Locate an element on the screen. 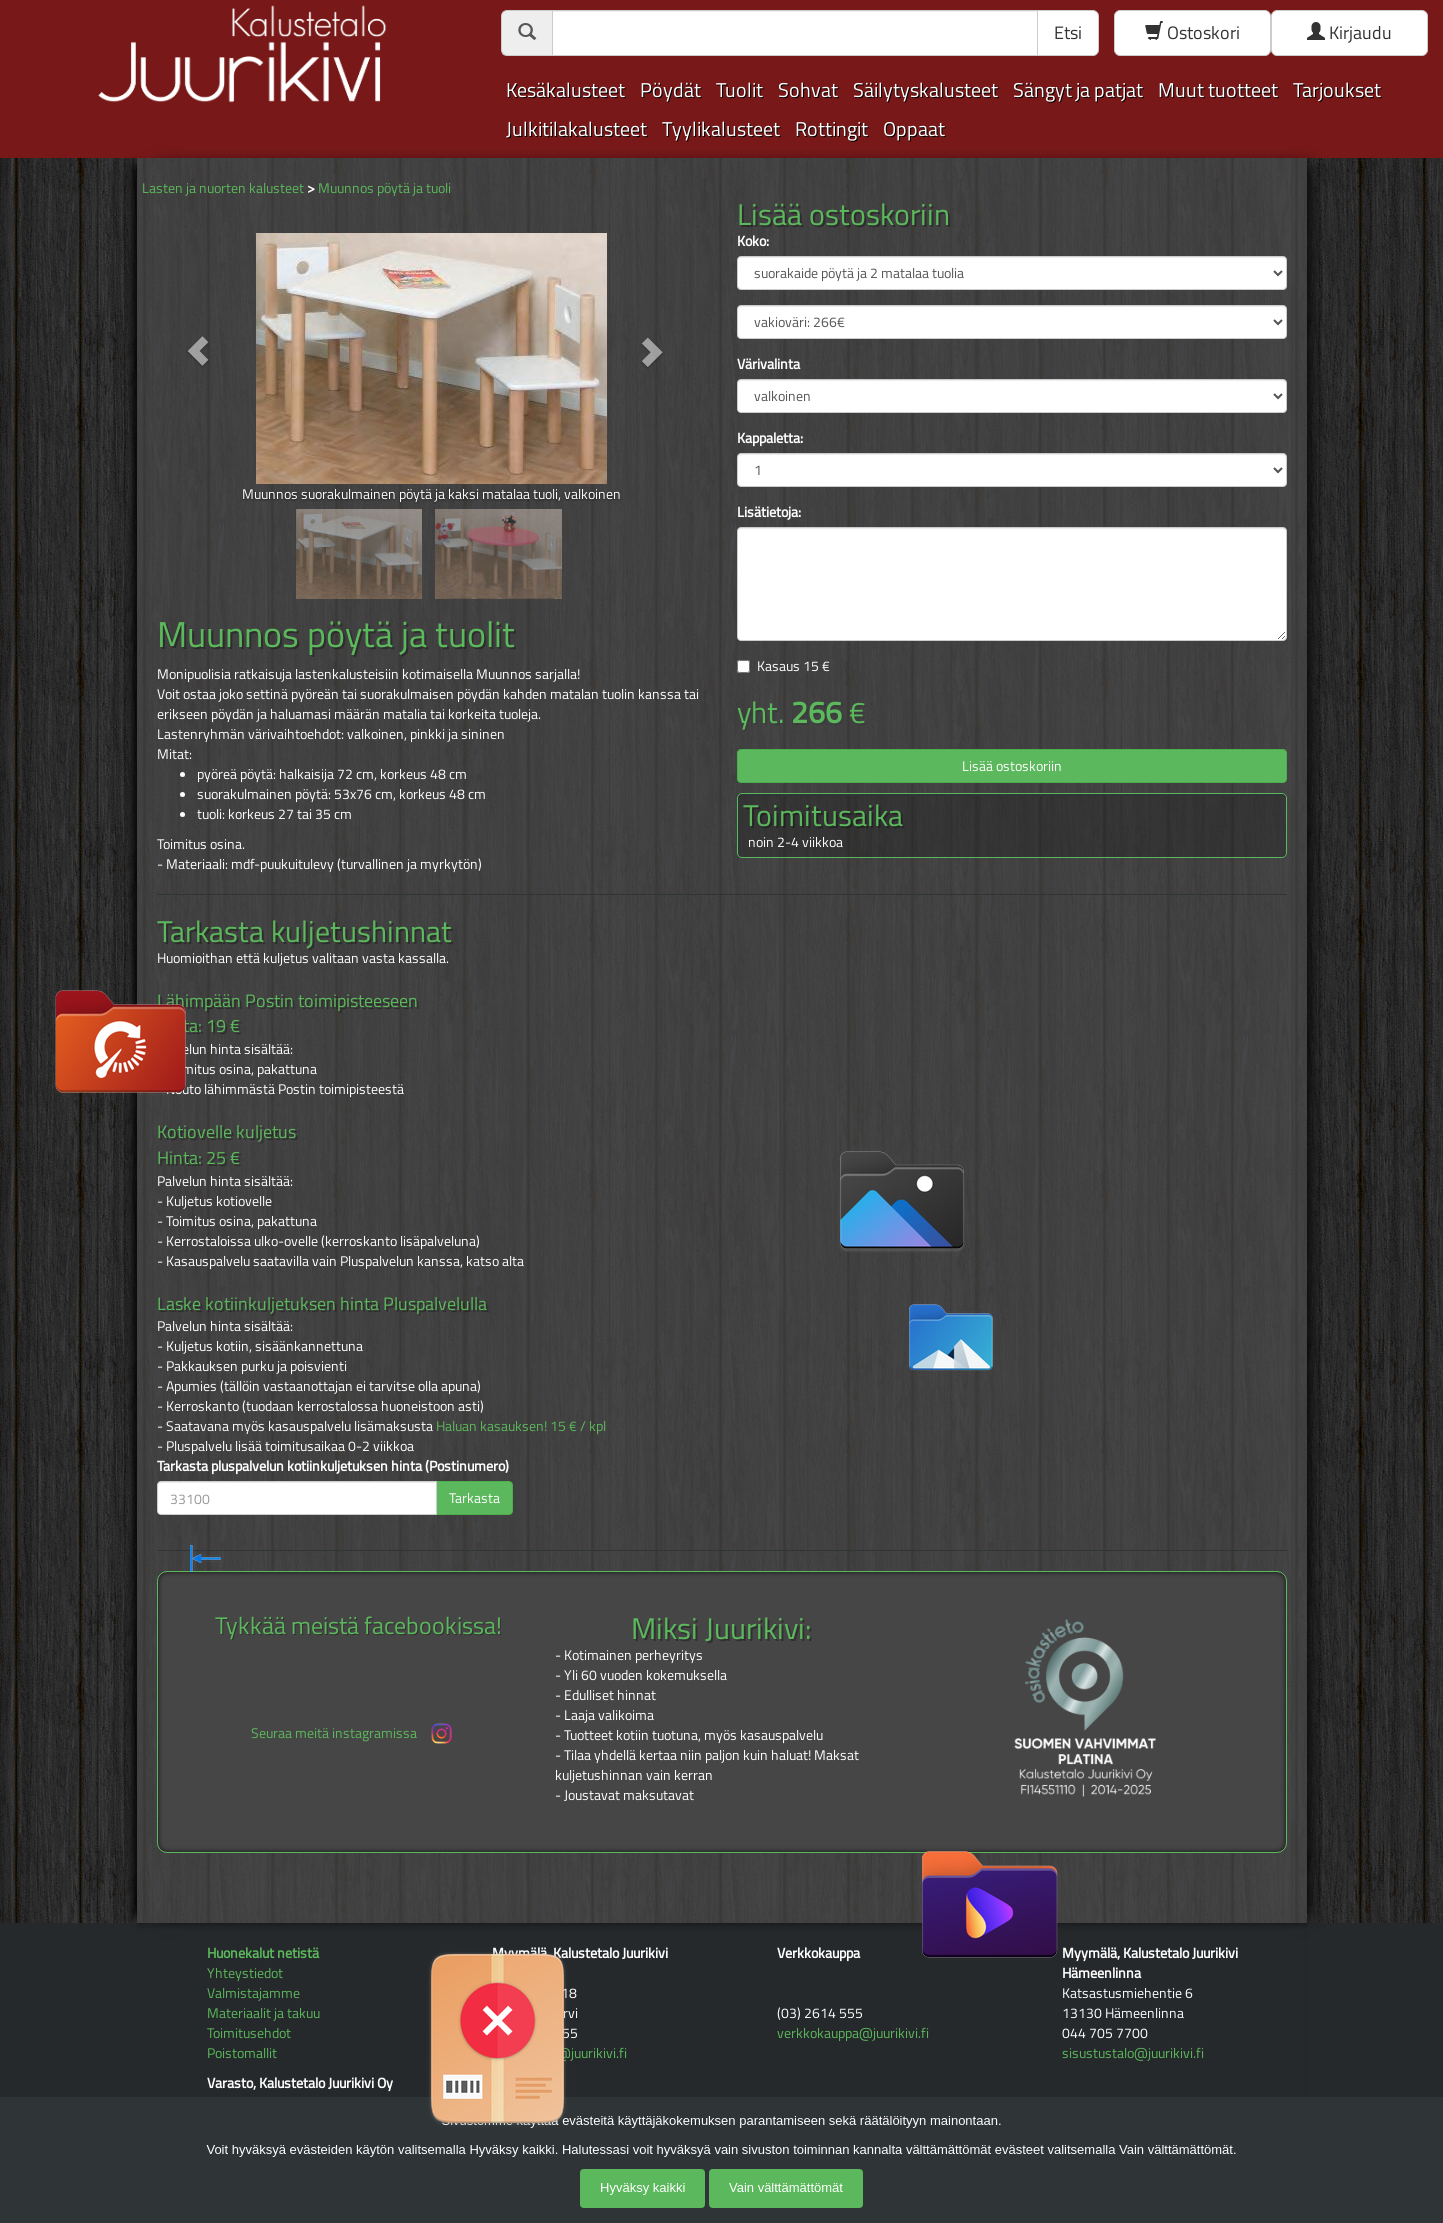  open folder containing landscape or mountain photos is located at coordinates (950, 1339).